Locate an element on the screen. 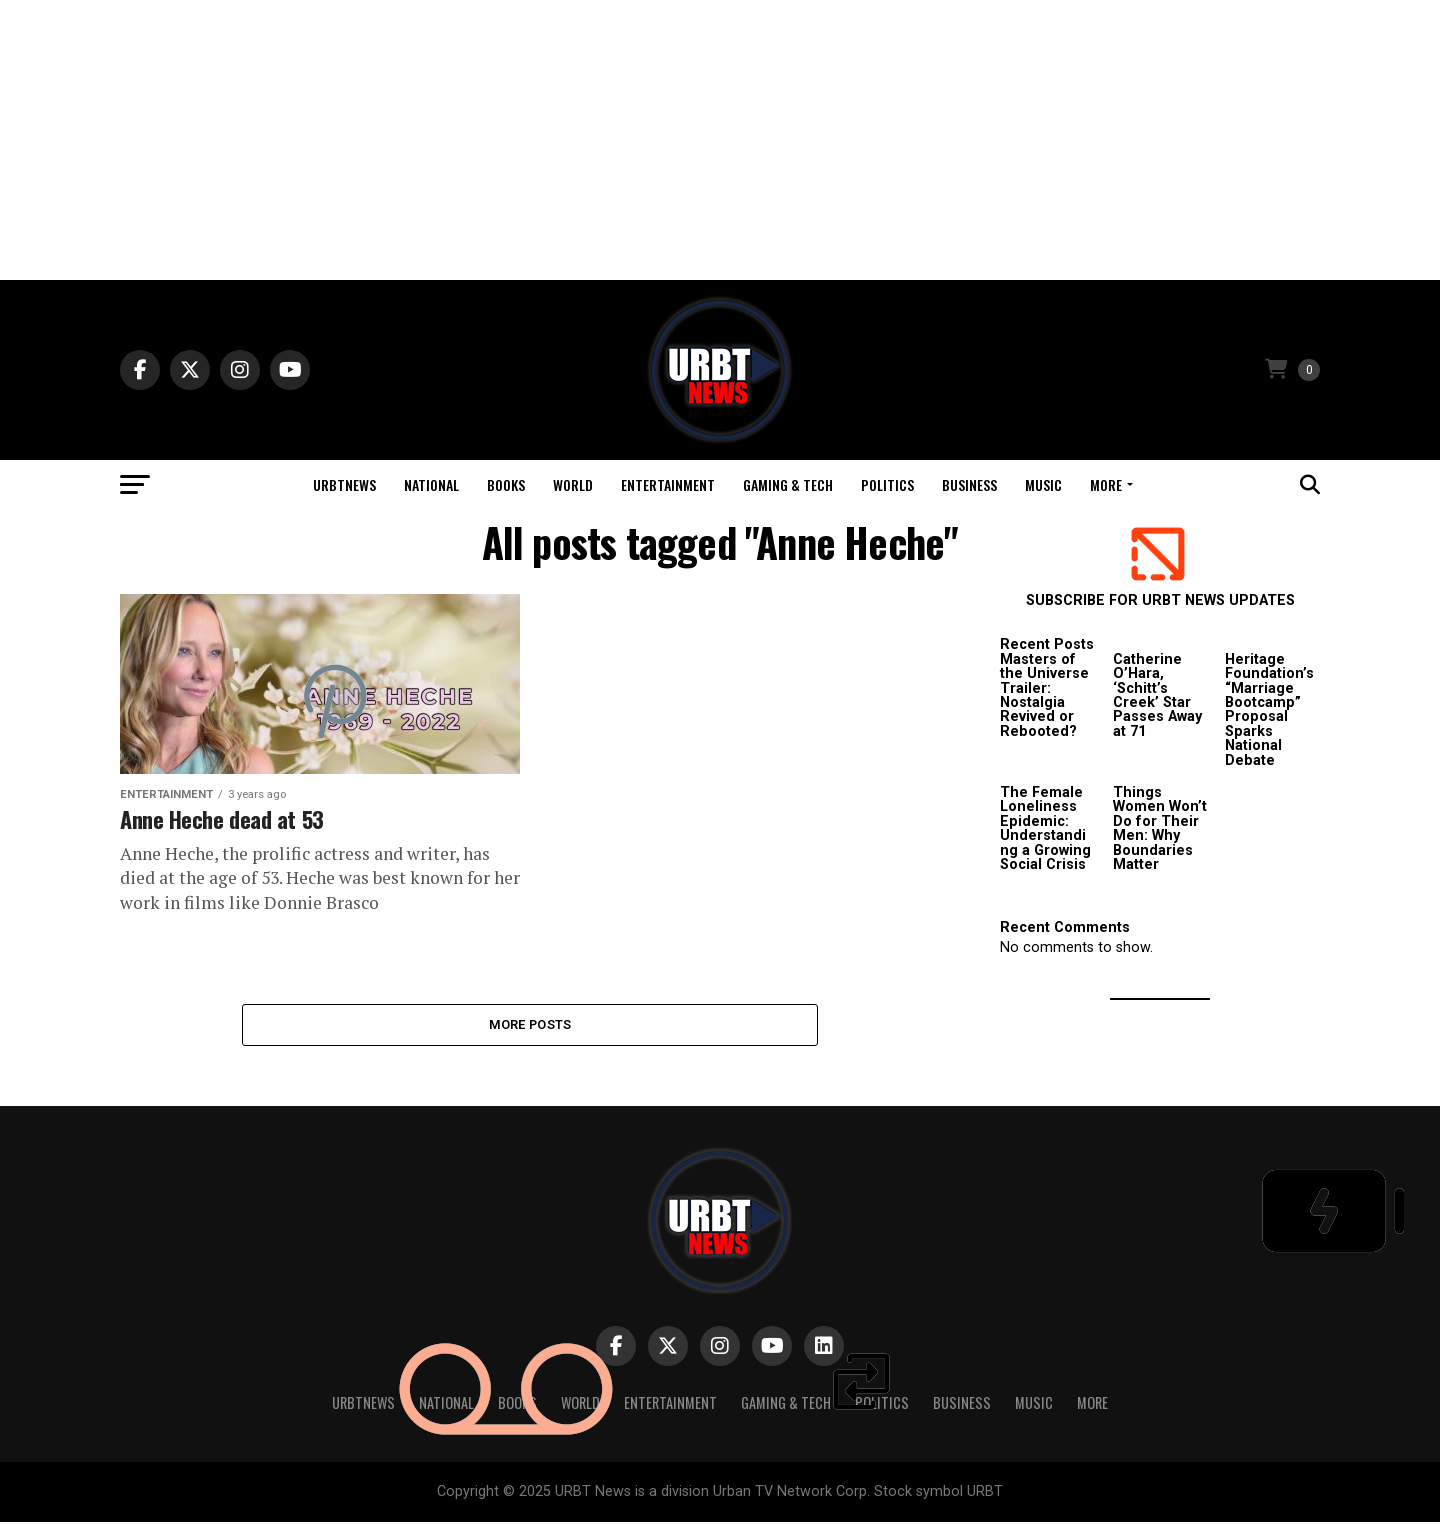 The image size is (1440, 1525). open Pinterest app is located at coordinates (332, 701).